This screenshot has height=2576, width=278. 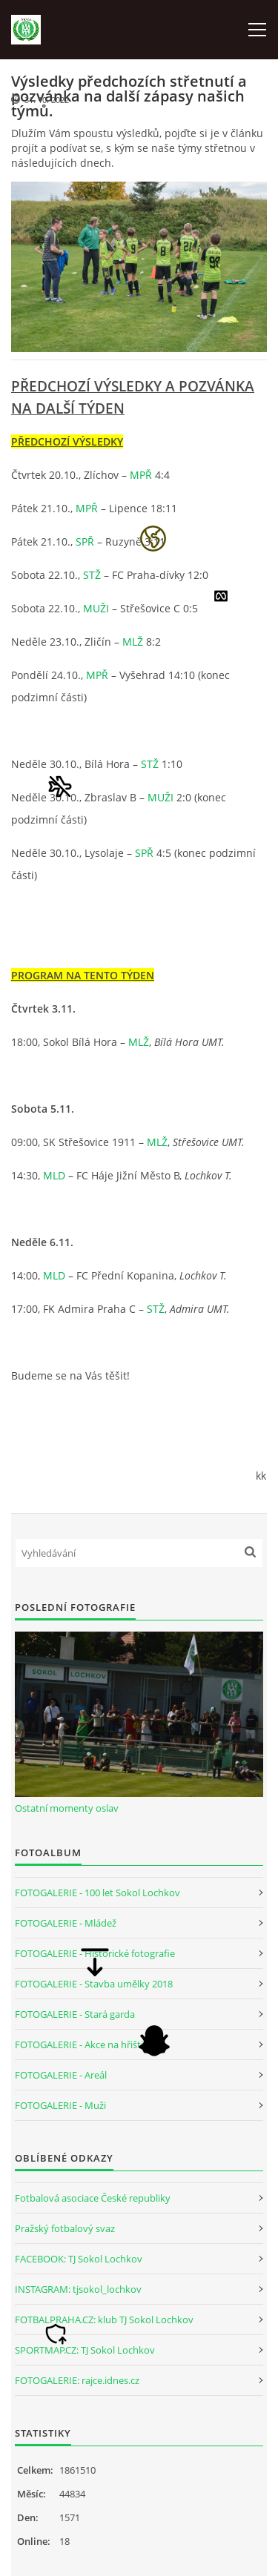 I want to click on open snapchat, so click(x=154, y=2041).